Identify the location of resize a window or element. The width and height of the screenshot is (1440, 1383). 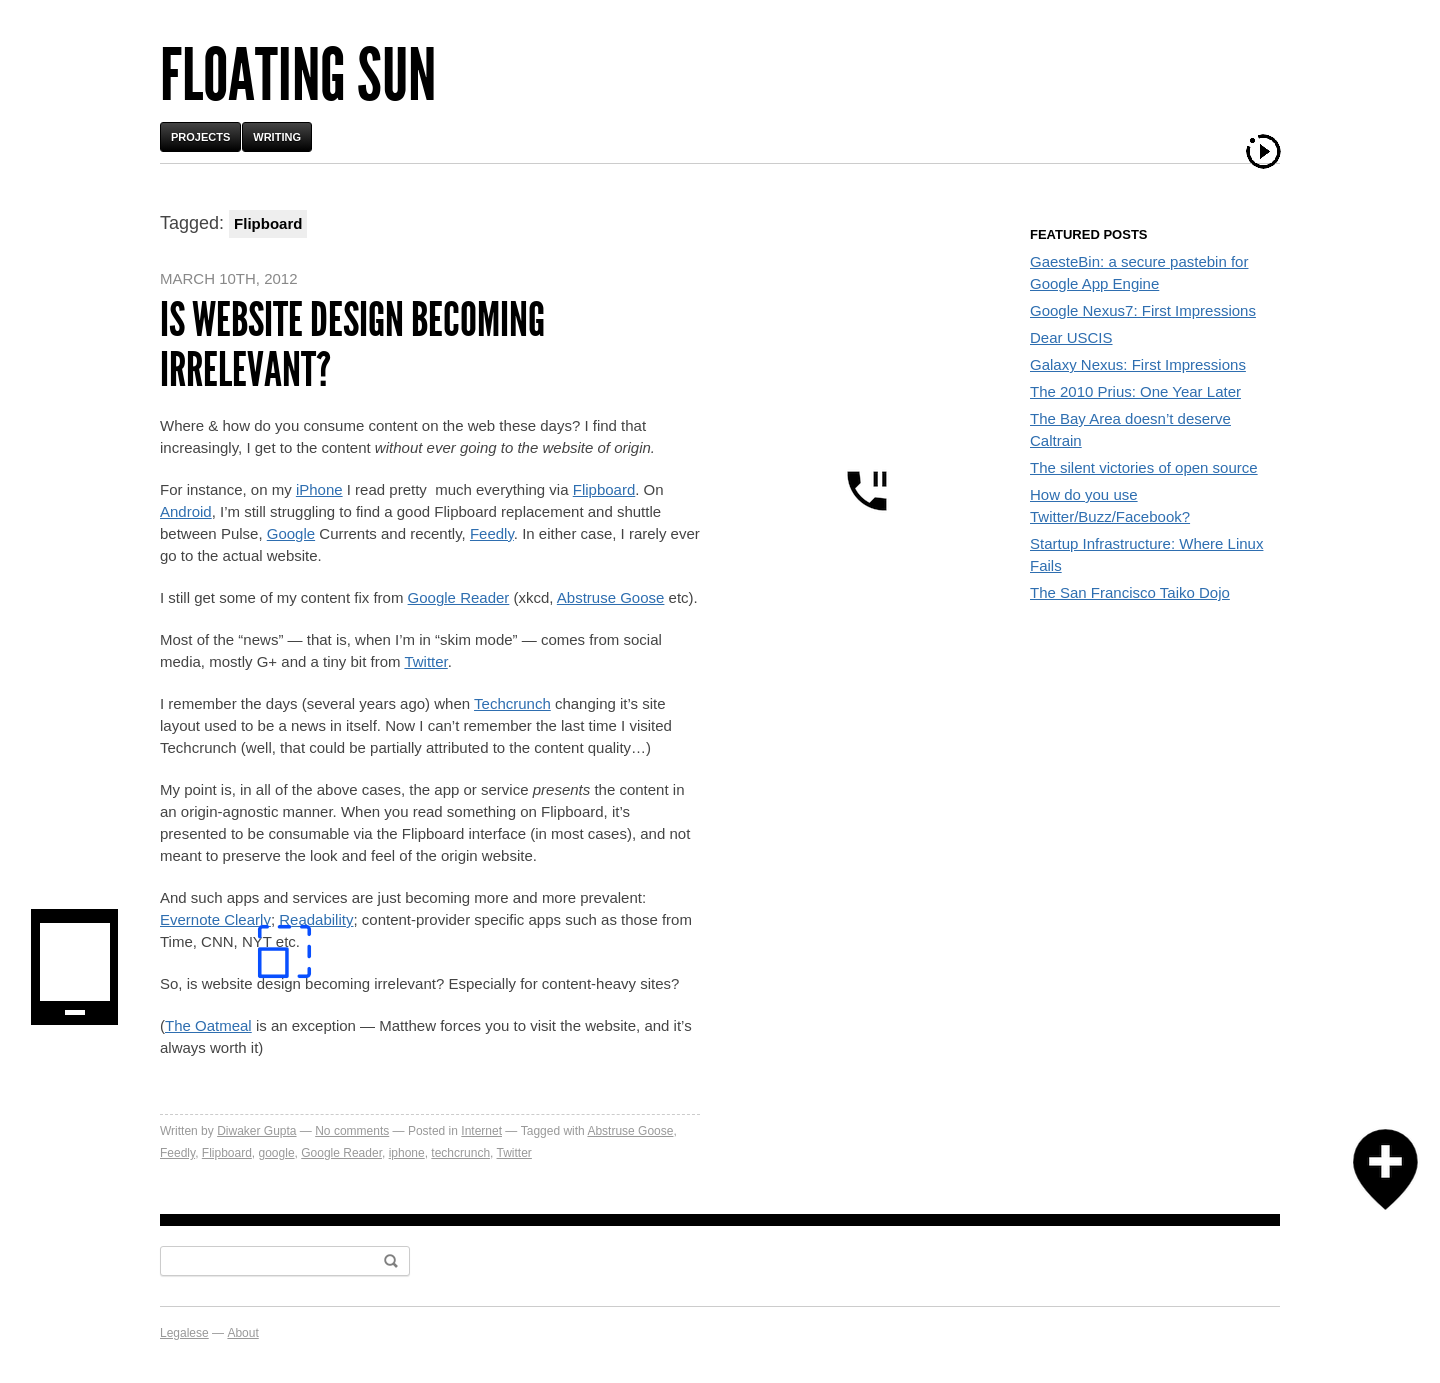
(284, 951).